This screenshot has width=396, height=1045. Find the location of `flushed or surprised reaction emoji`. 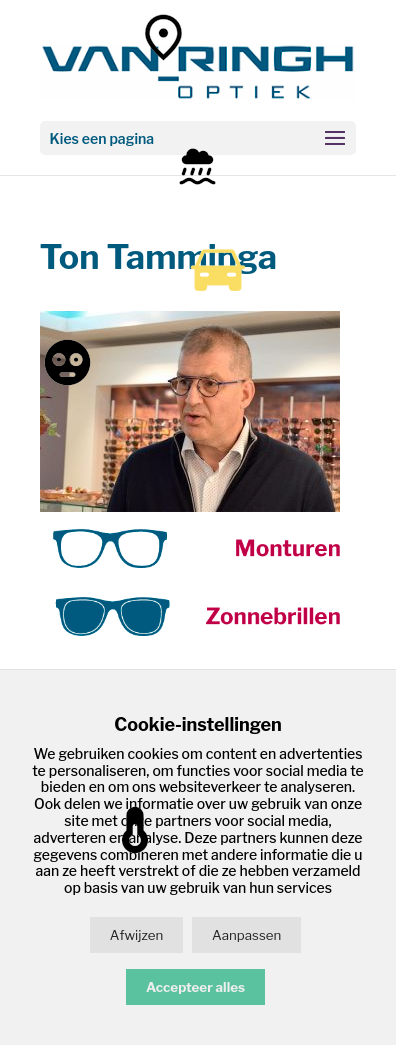

flushed or surprised reaction emoji is located at coordinates (67, 362).